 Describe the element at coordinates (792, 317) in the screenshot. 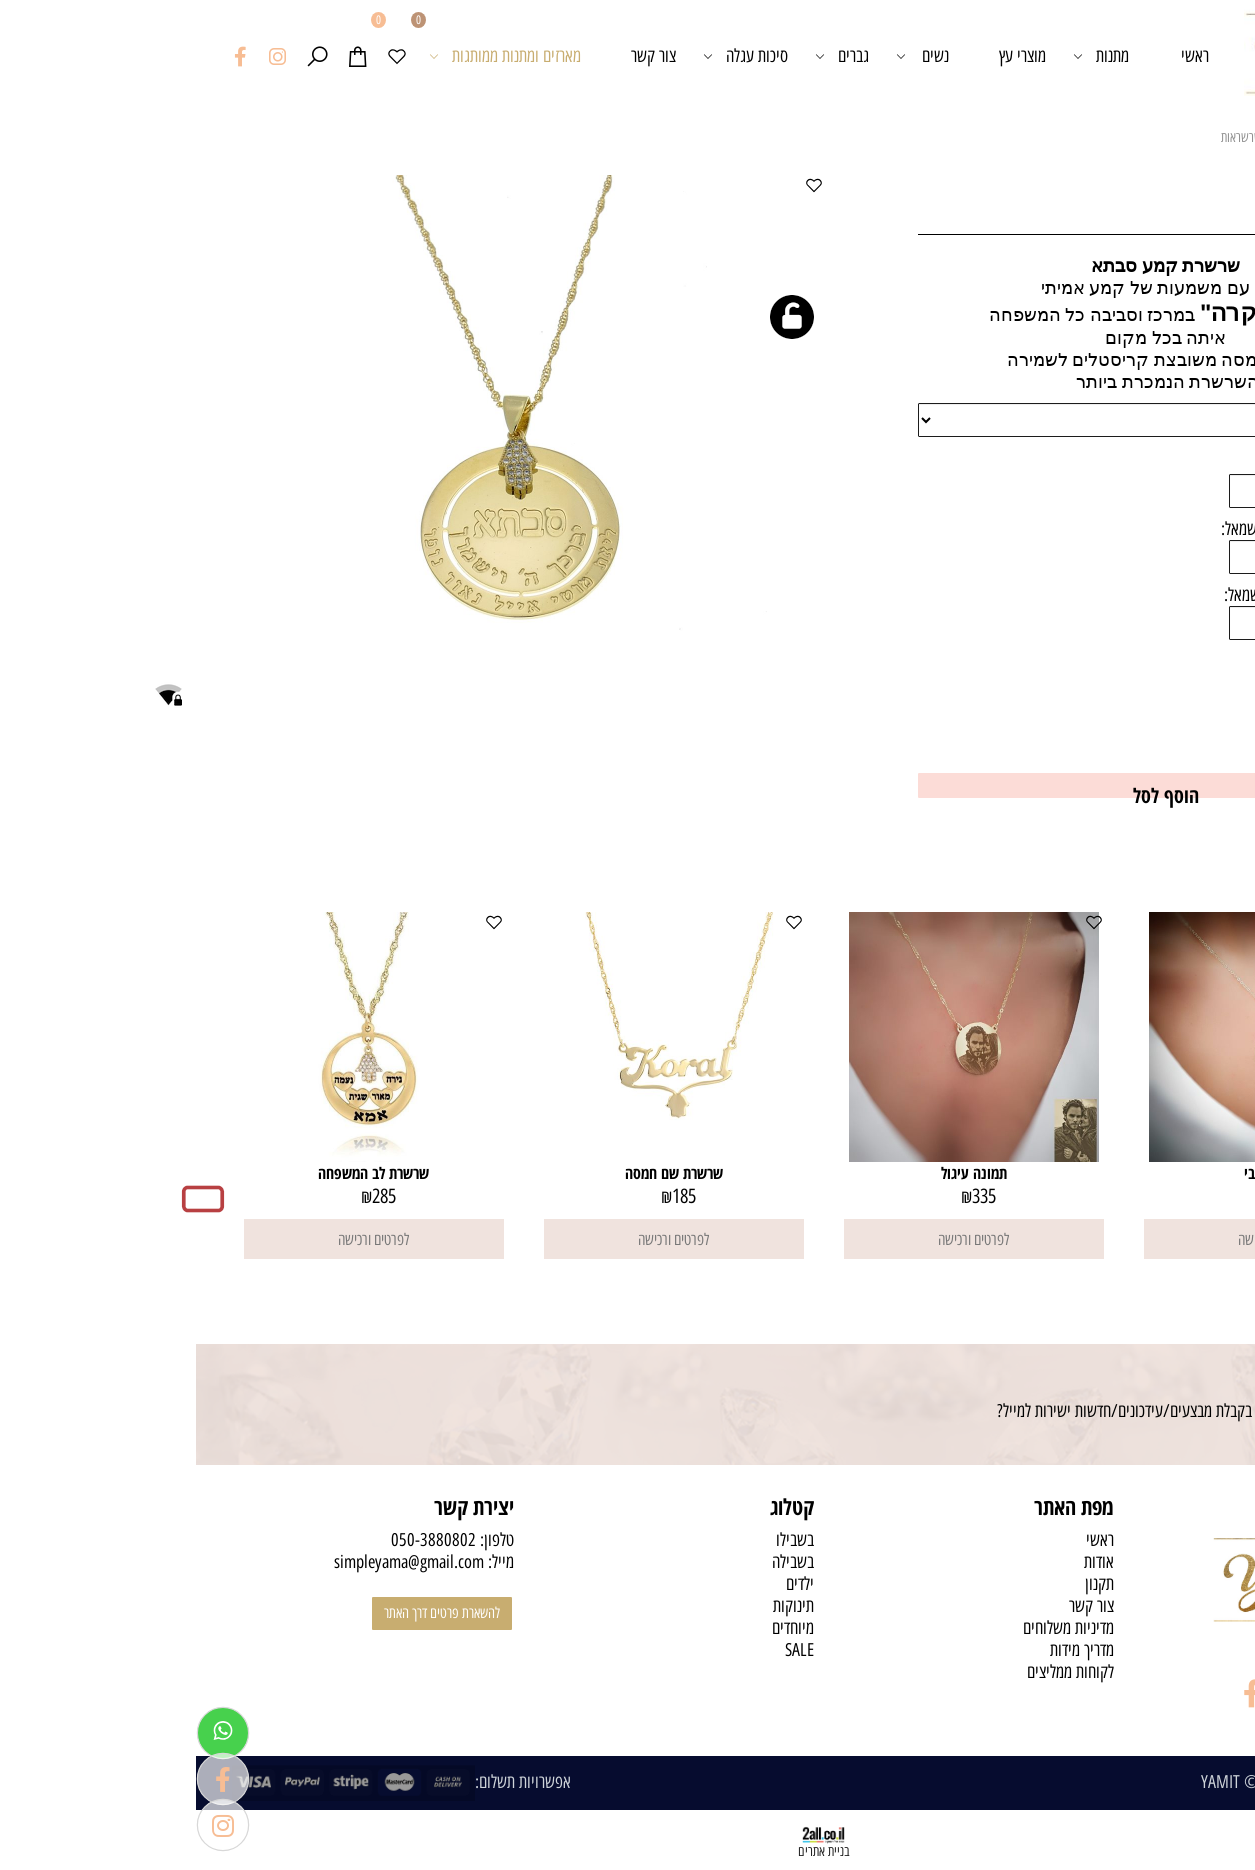

I see `view public feed content` at that location.